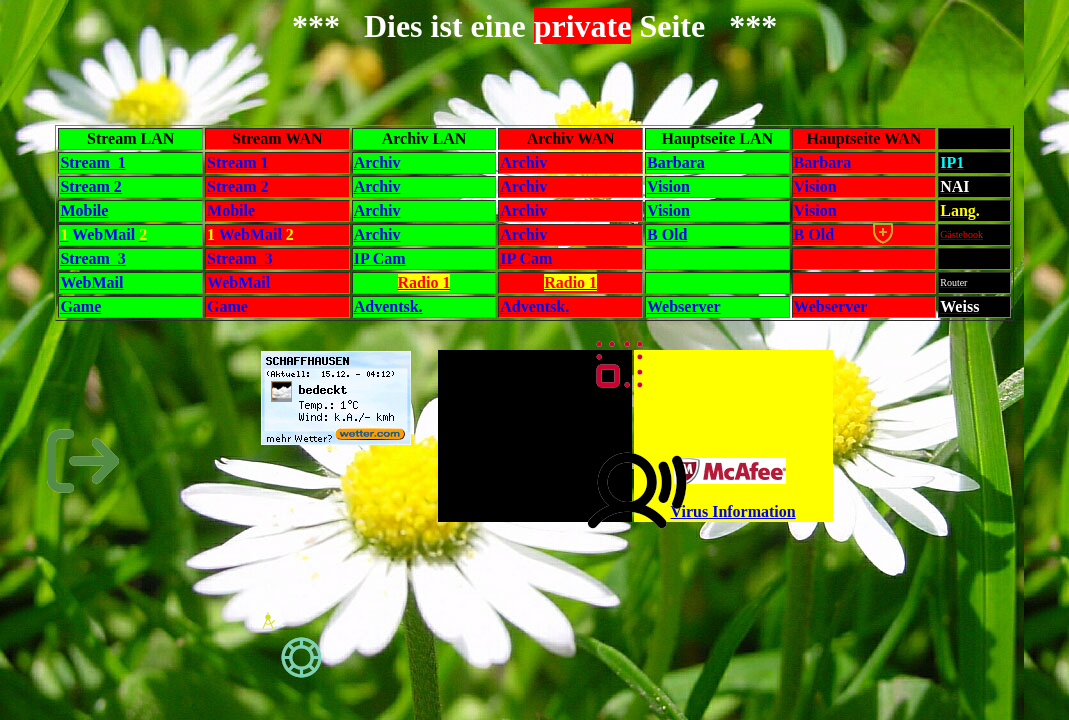  Describe the element at coordinates (635, 490) in the screenshot. I see `user is speaking or broadcasting audio` at that location.